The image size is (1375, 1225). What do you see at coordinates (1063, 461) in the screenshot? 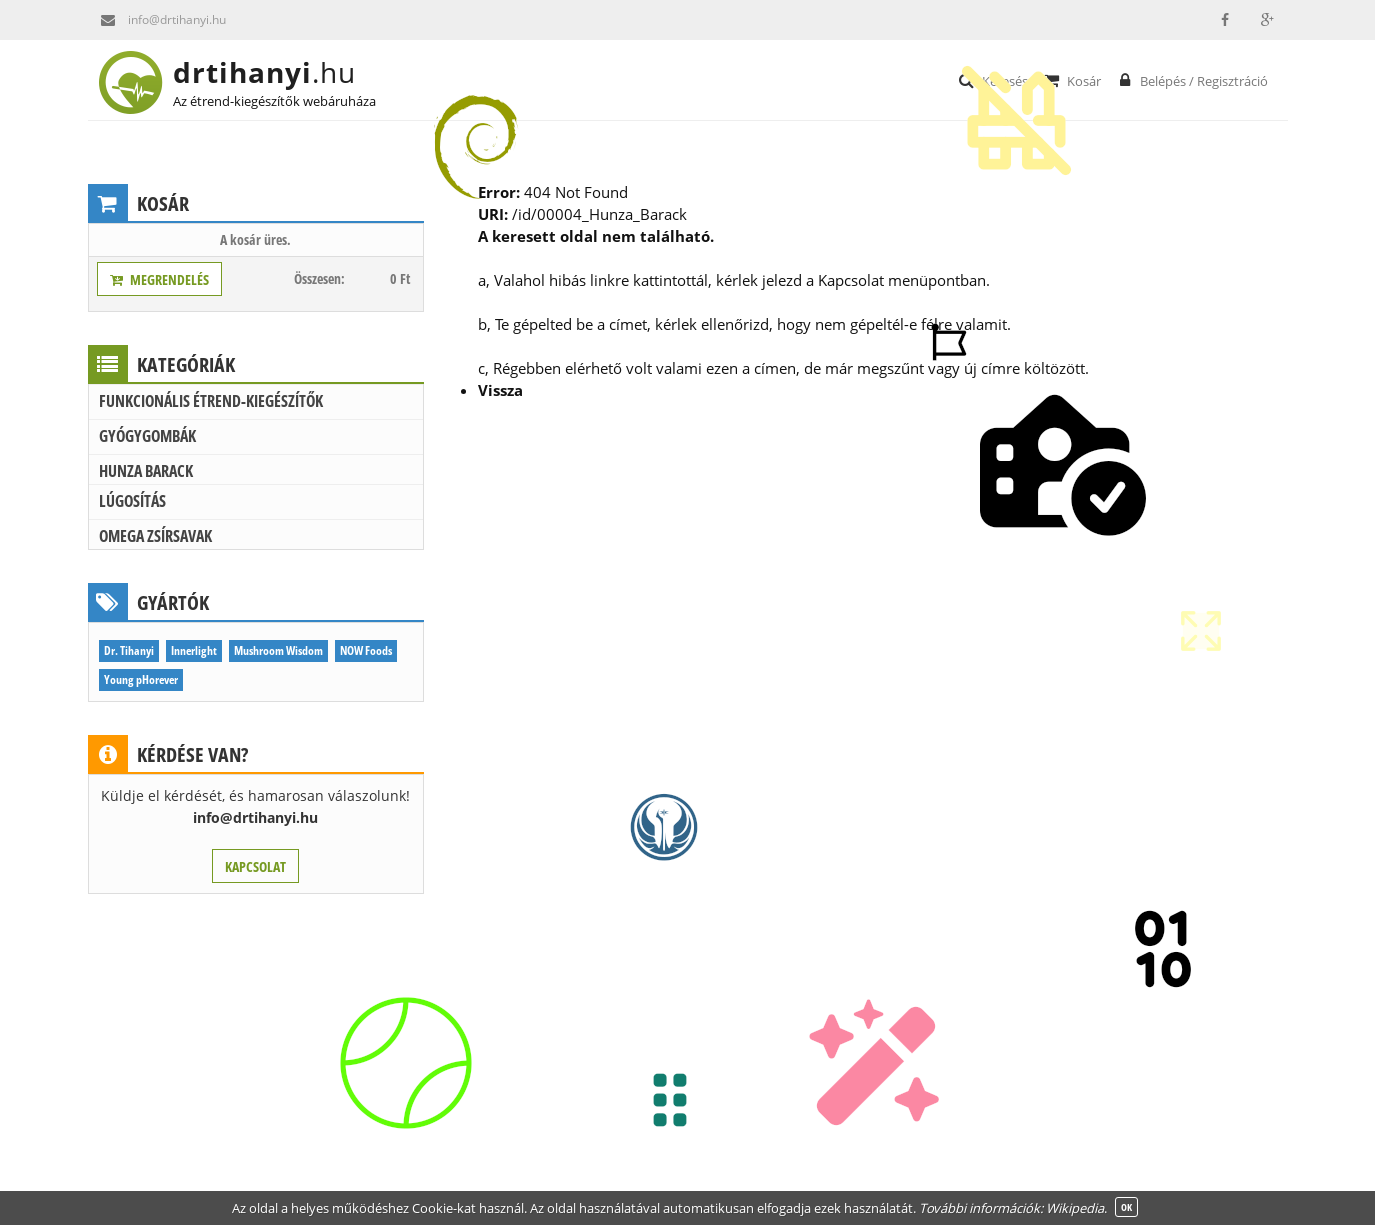
I see `school verification complete` at bounding box center [1063, 461].